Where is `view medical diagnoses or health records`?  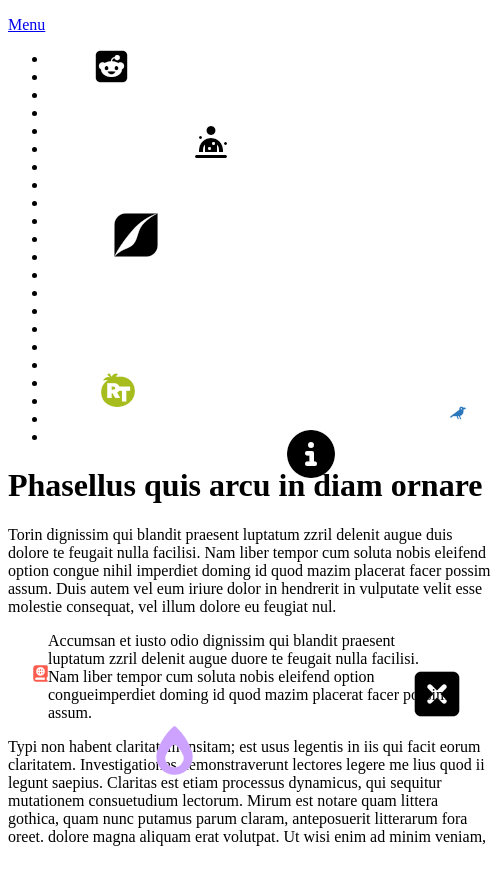 view medical diagnoses or health records is located at coordinates (211, 142).